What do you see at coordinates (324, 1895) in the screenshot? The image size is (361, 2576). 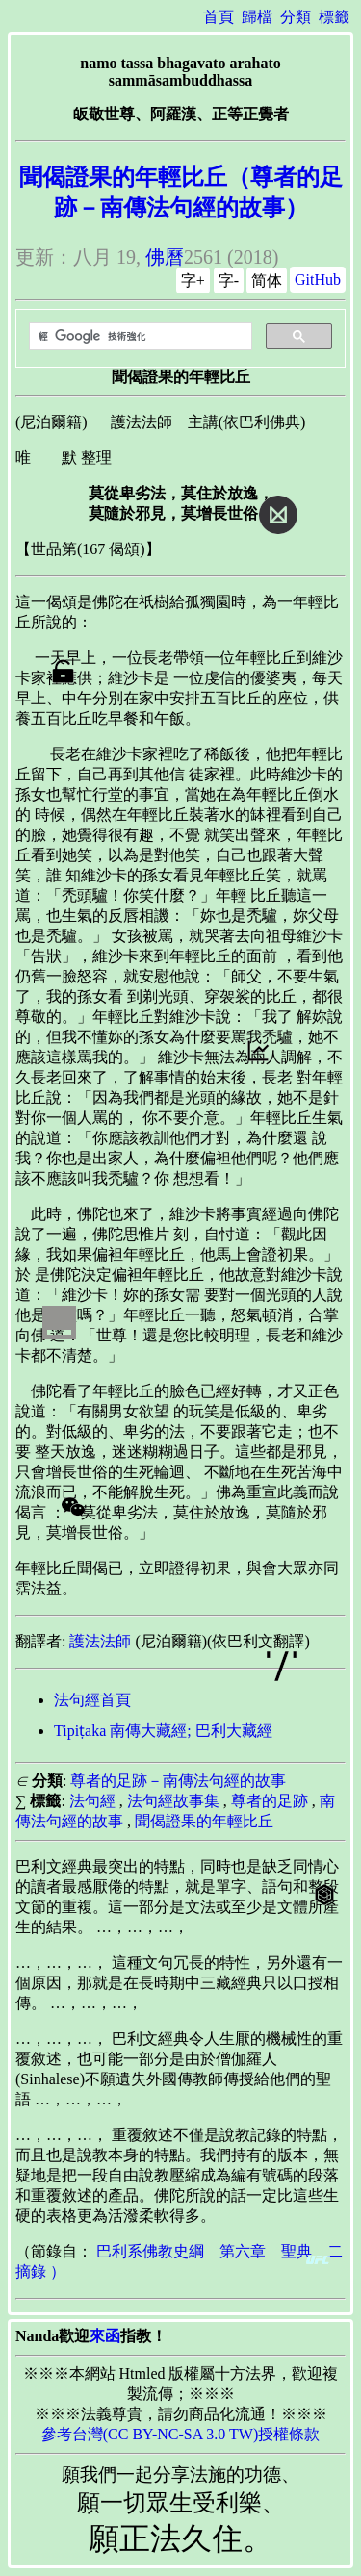 I see `sequelize ORM library logo` at bounding box center [324, 1895].